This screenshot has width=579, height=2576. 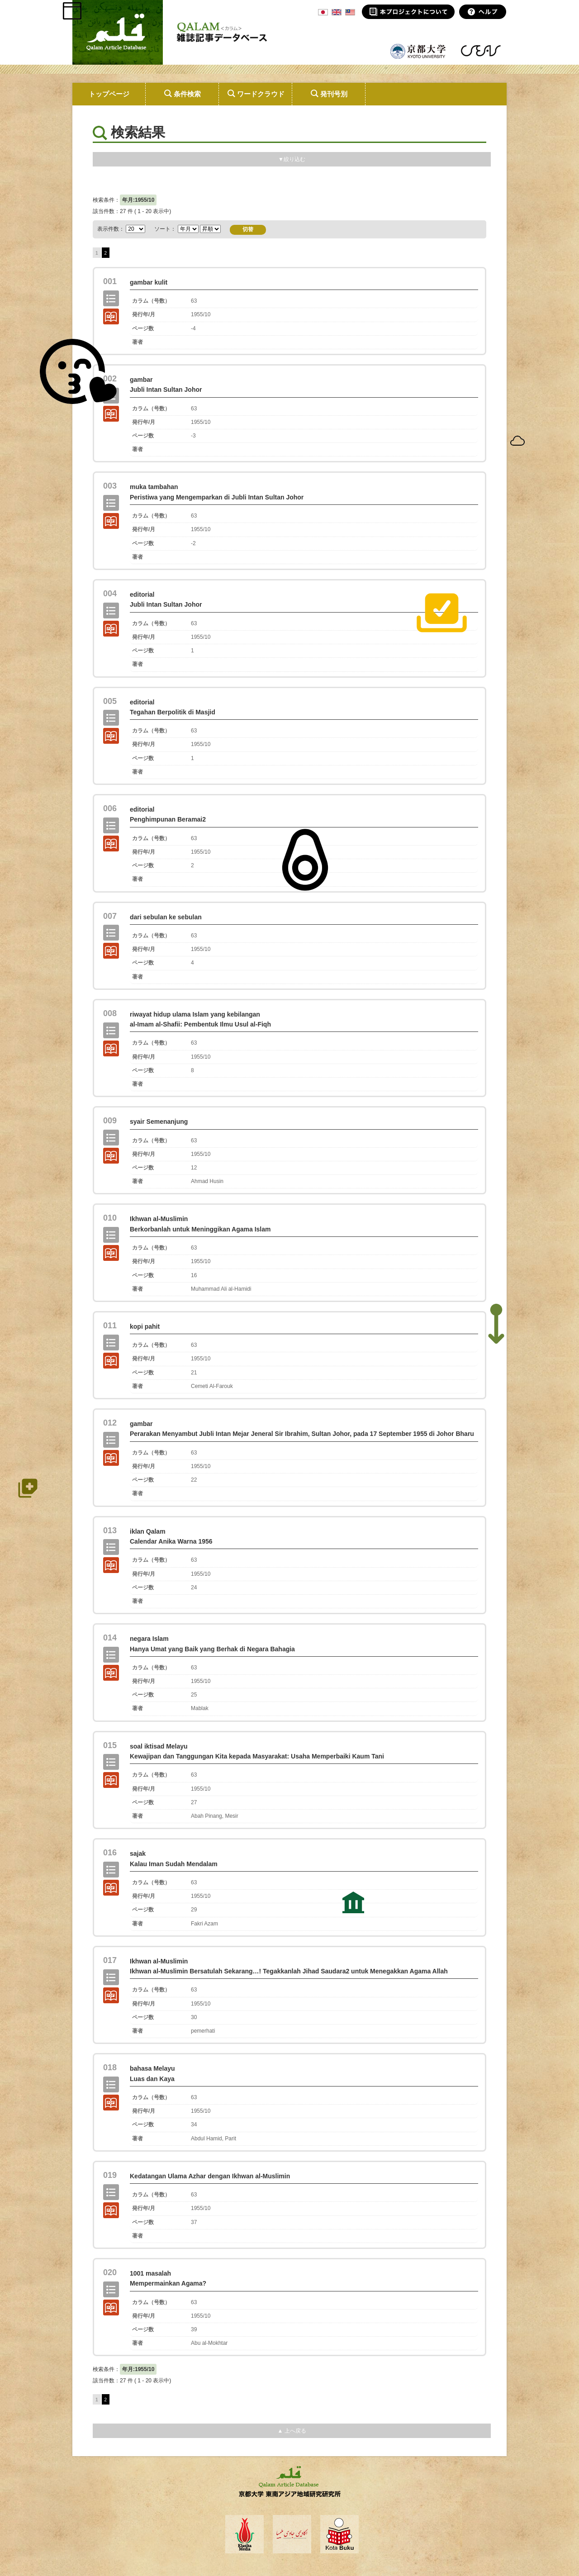 I want to click on indicates cloudy weather conditions, so click(x=517, y=441).